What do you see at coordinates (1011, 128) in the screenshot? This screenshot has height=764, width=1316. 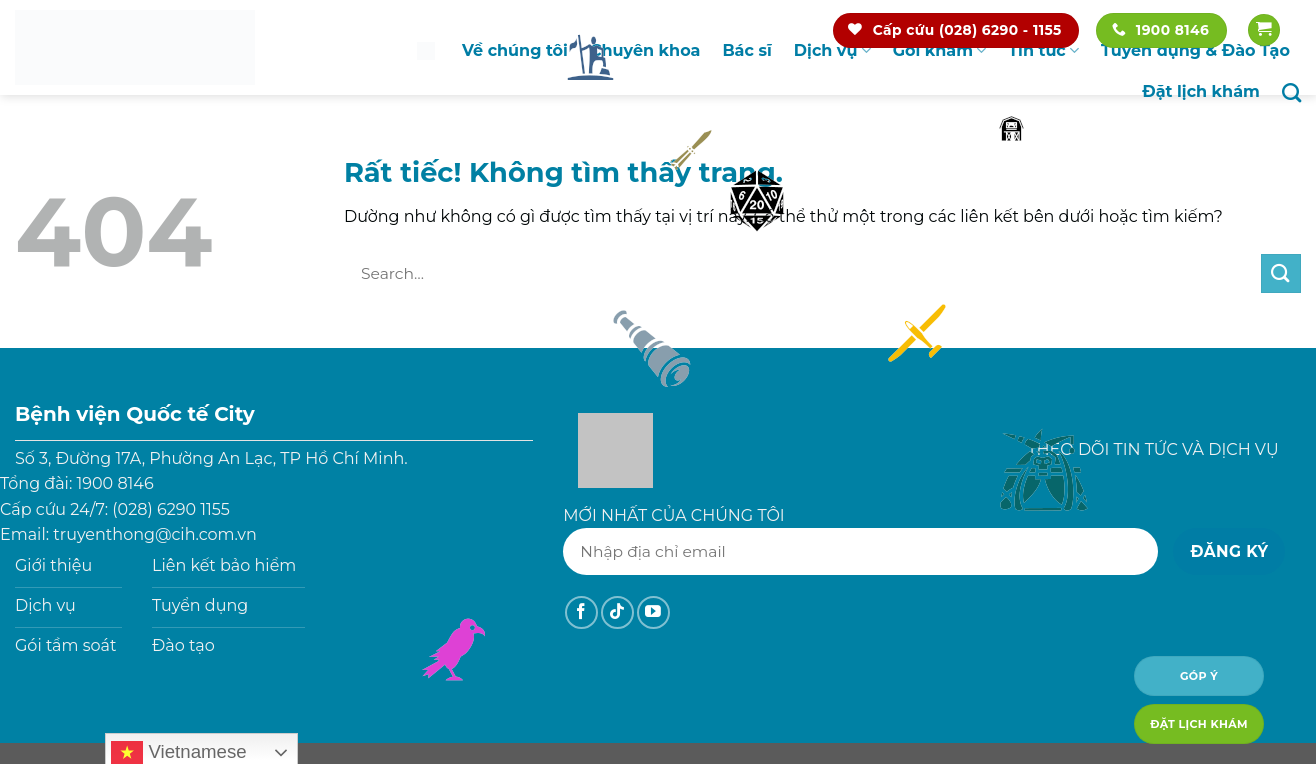 I see `access farm or agricultural features` at bounding box center [1011, 128].